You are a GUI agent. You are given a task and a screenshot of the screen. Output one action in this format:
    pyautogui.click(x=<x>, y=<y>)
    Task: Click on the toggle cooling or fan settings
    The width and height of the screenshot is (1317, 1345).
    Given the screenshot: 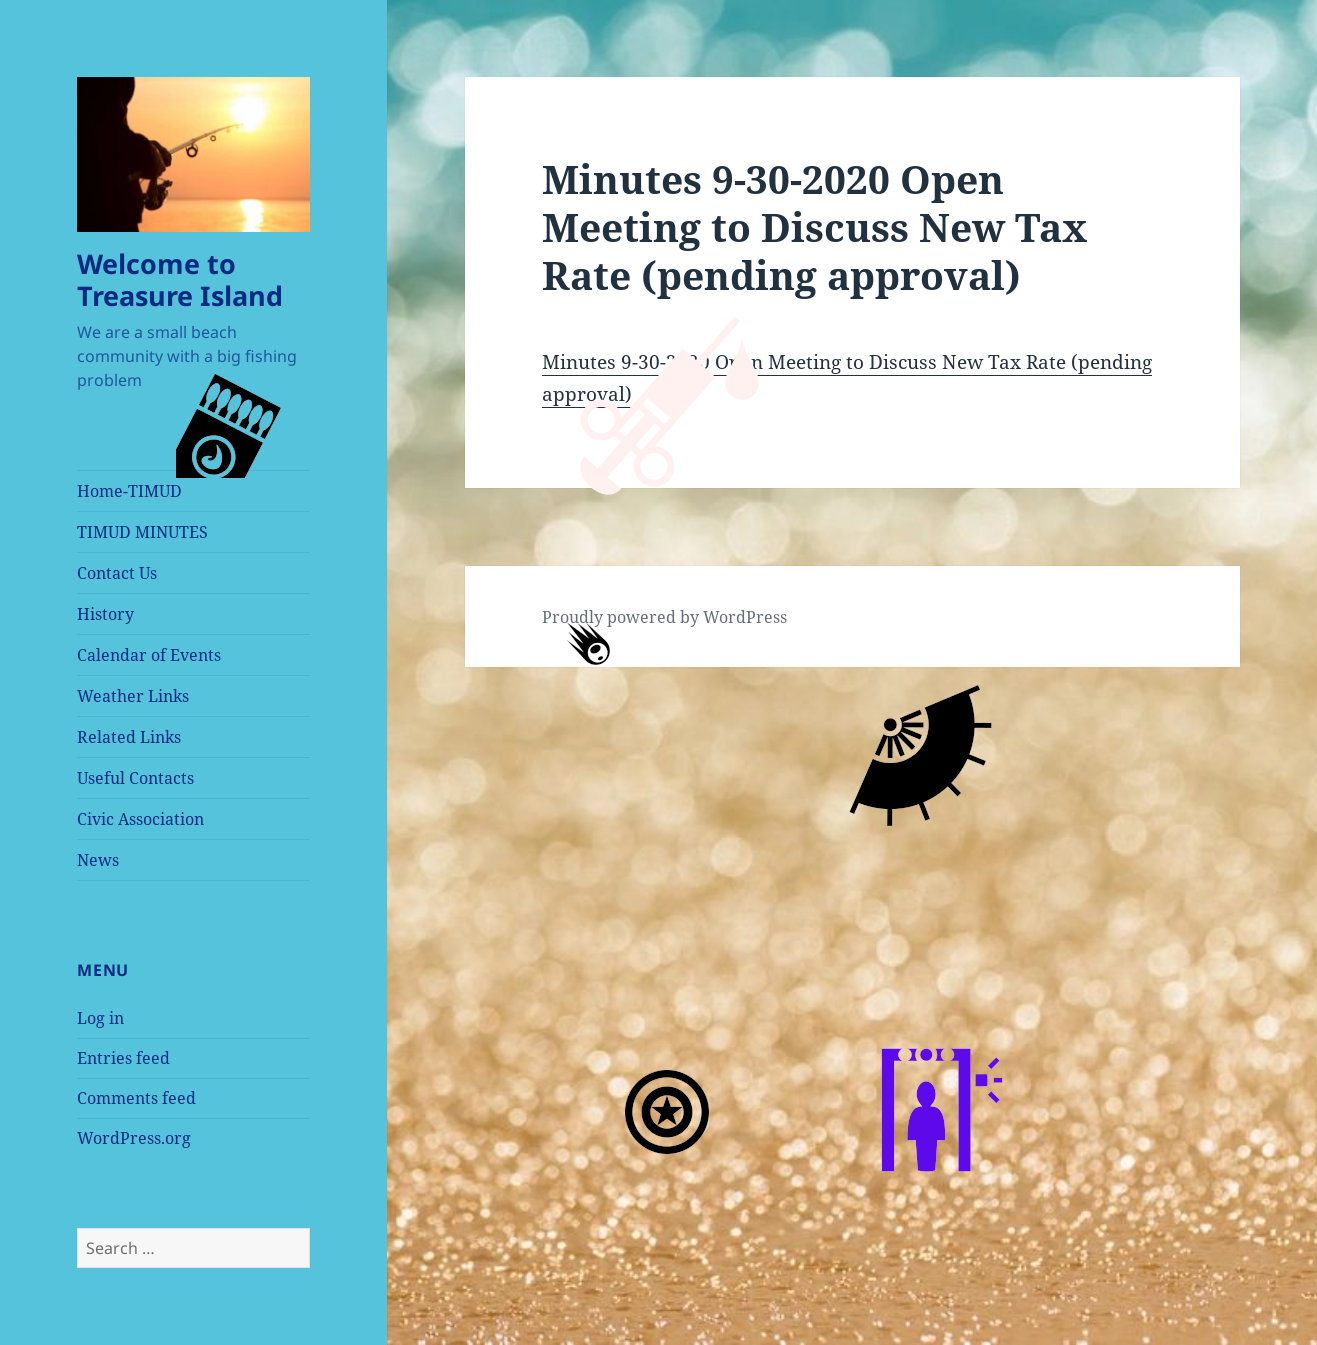 What is the action you would take?
    pyautogui.click(x=920, y=755)
    